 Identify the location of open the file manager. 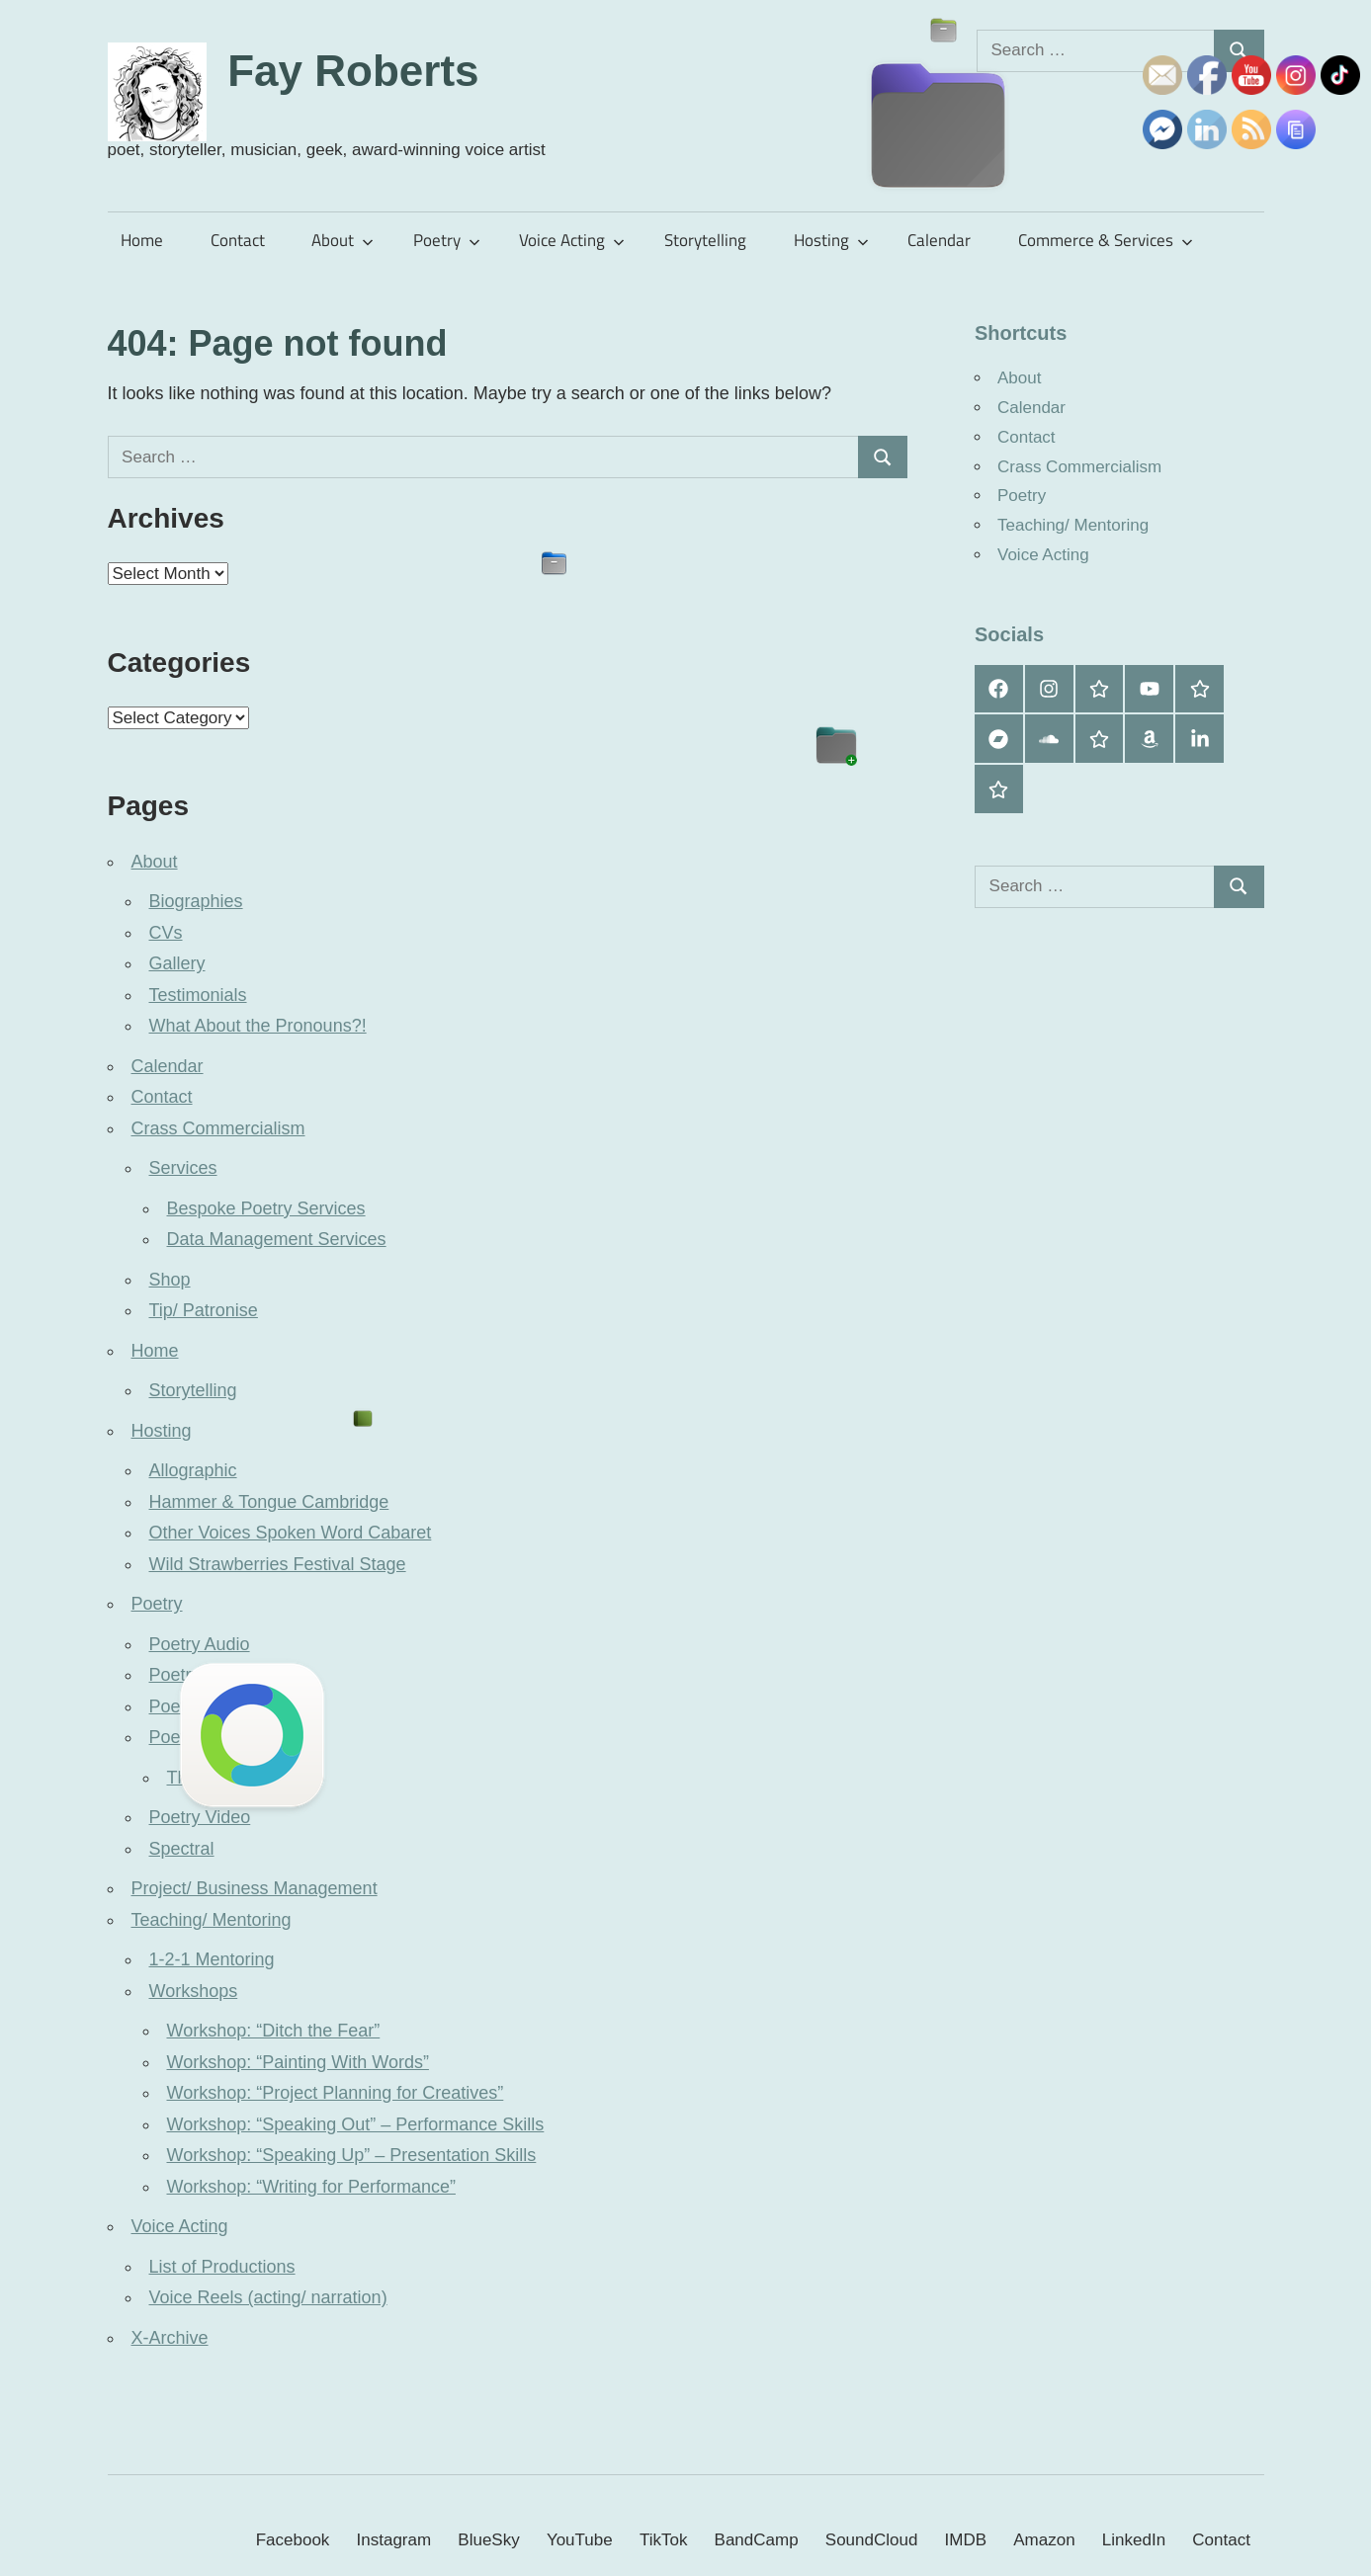
(943, 30).